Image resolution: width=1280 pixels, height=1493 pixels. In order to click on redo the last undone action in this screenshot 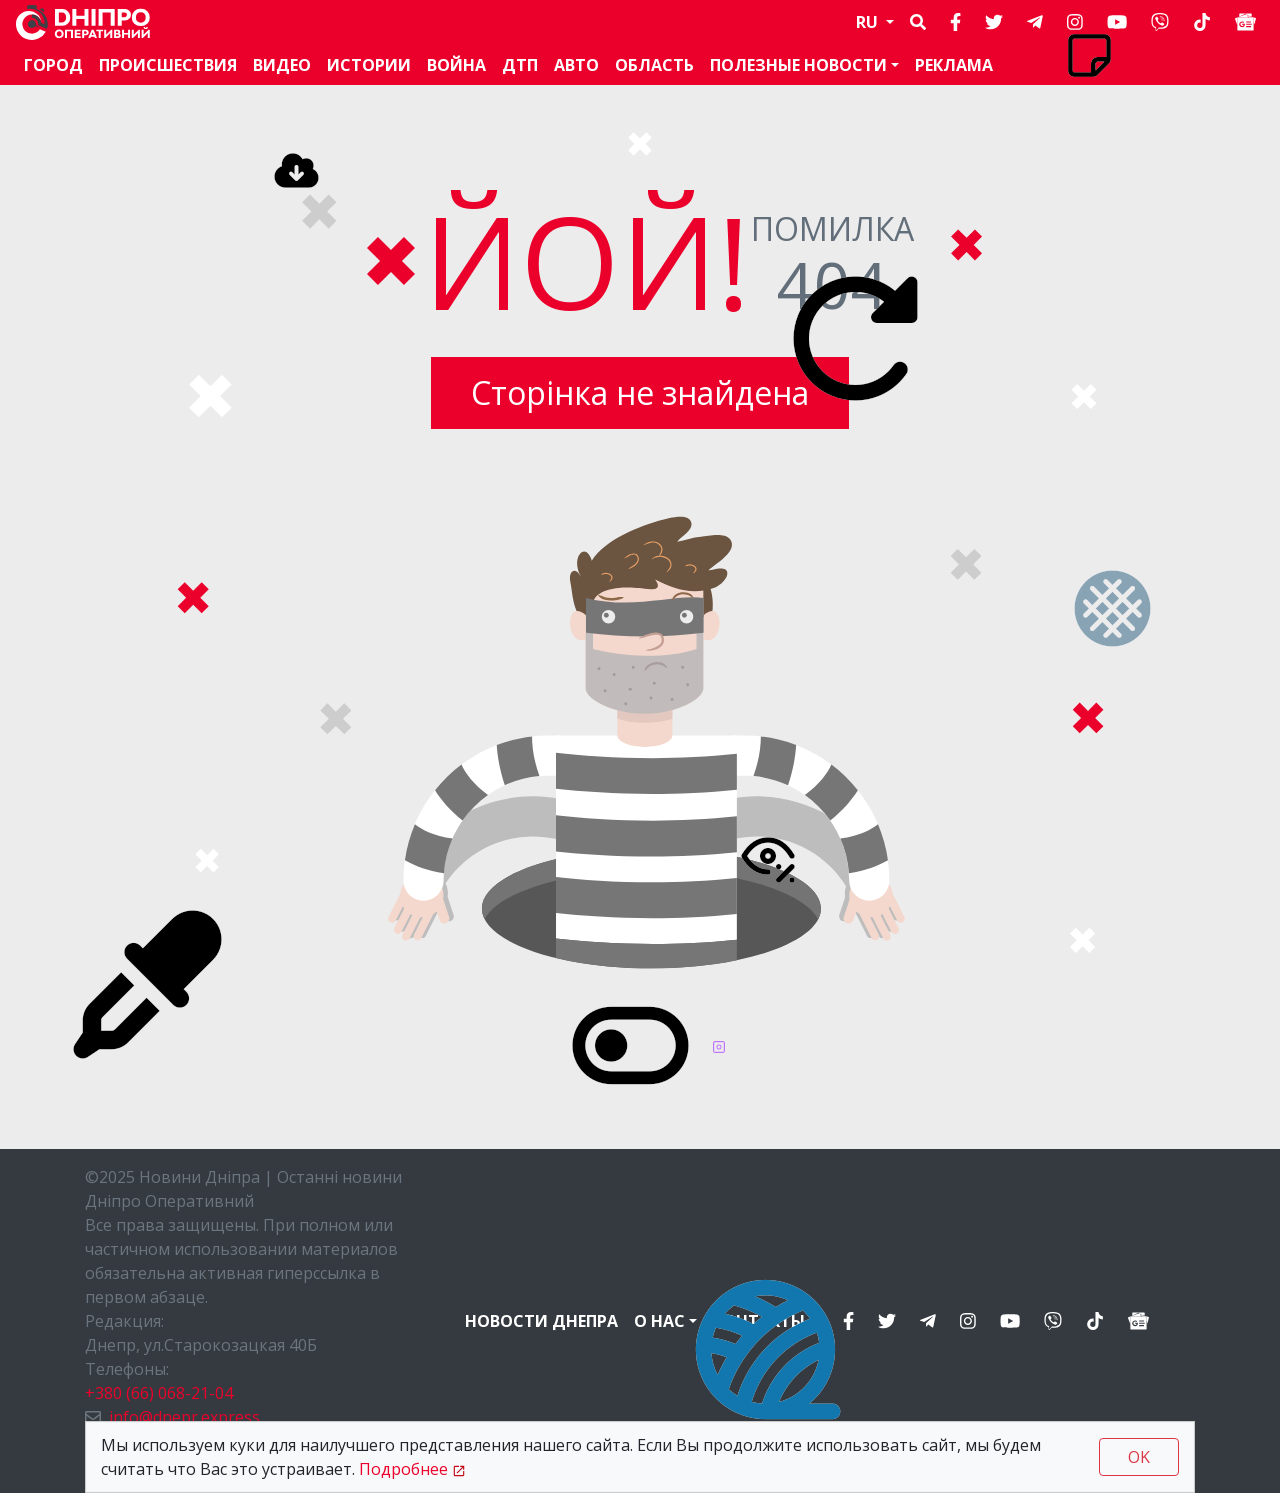, I will do `click(855, 338)`.